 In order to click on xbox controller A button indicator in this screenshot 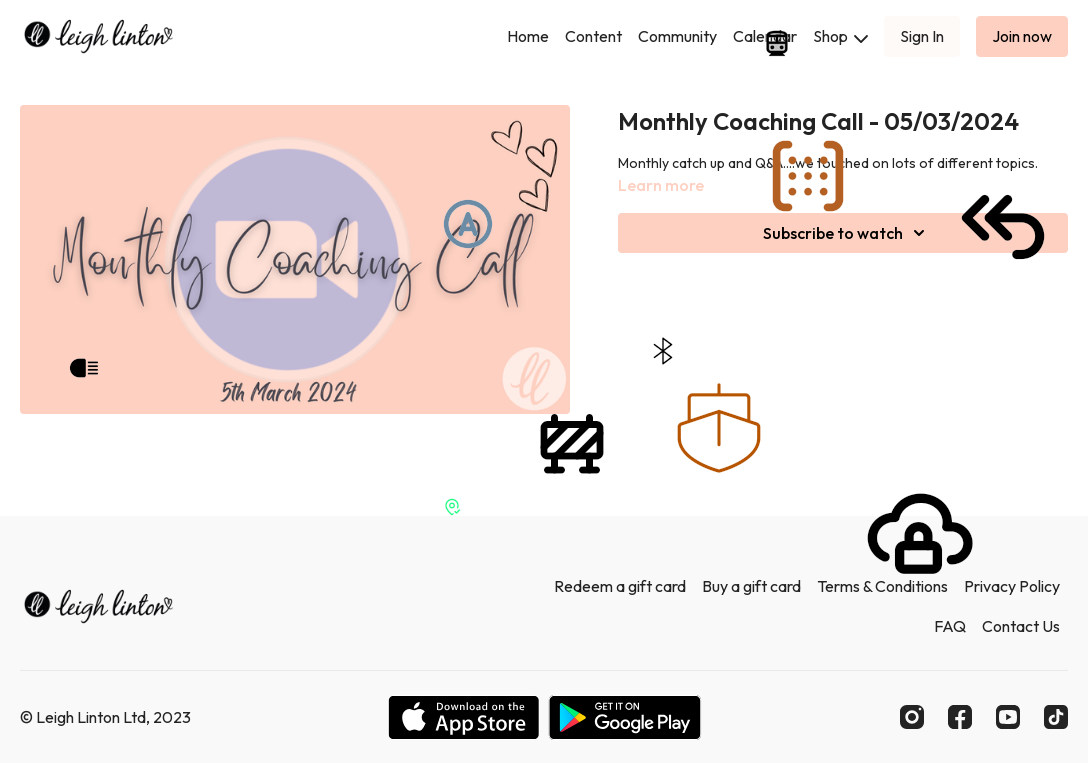, I will do `click(468, 224)`.